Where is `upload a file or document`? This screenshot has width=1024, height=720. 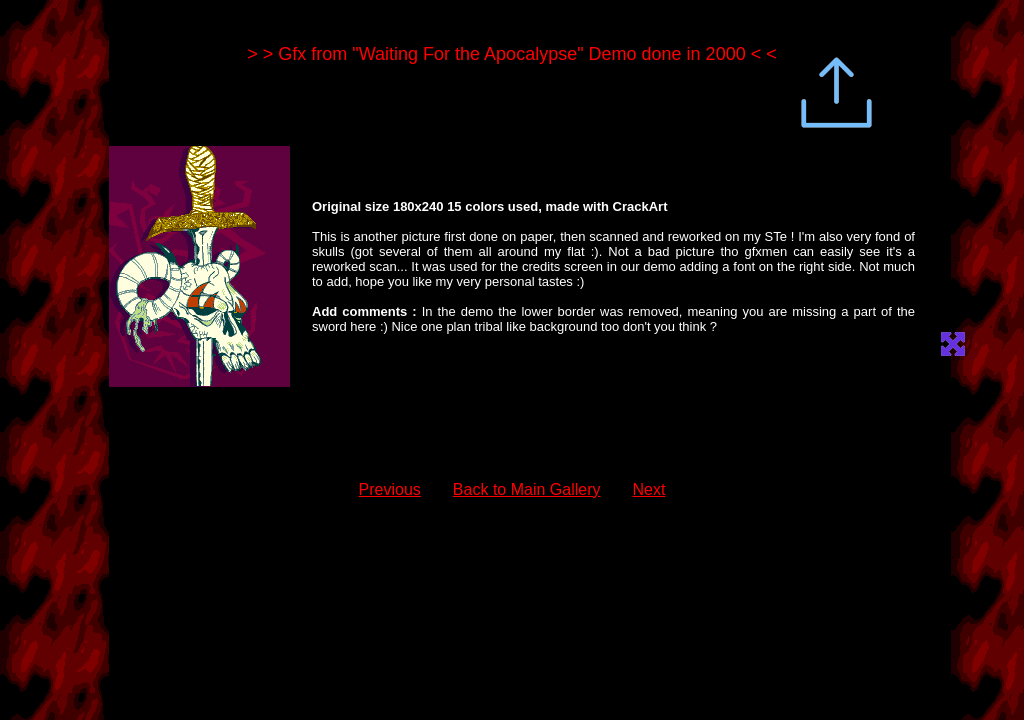
upload a file or document is located at coordinates (836, 95).